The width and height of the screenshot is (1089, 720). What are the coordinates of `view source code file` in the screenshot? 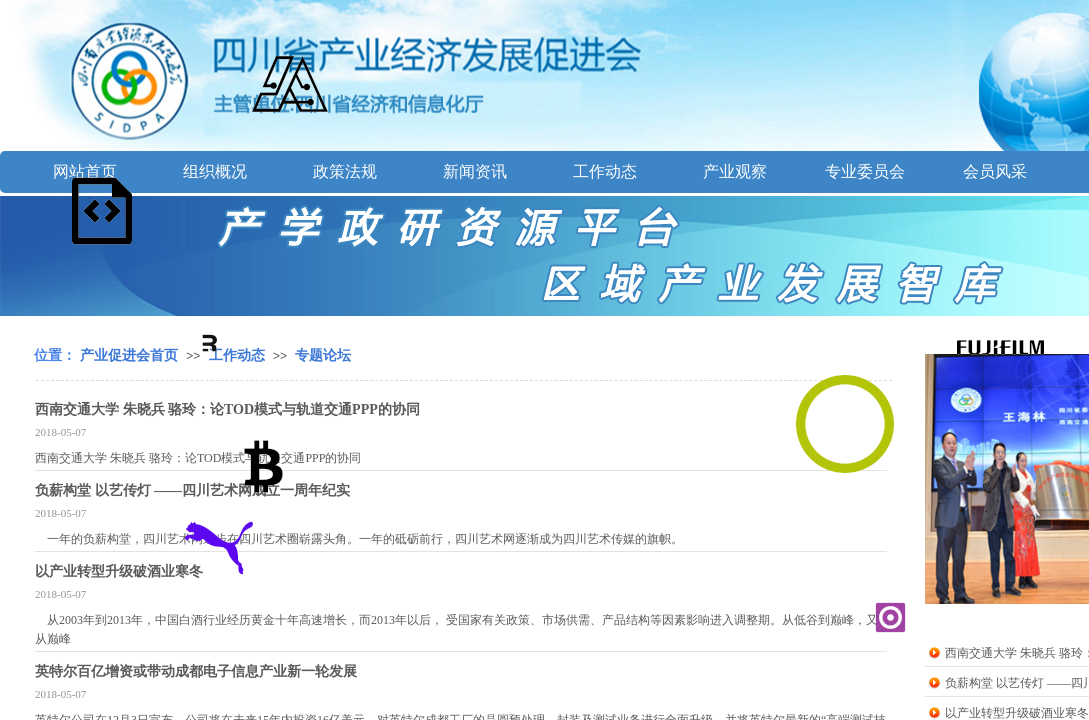 It's located at (102, 211).